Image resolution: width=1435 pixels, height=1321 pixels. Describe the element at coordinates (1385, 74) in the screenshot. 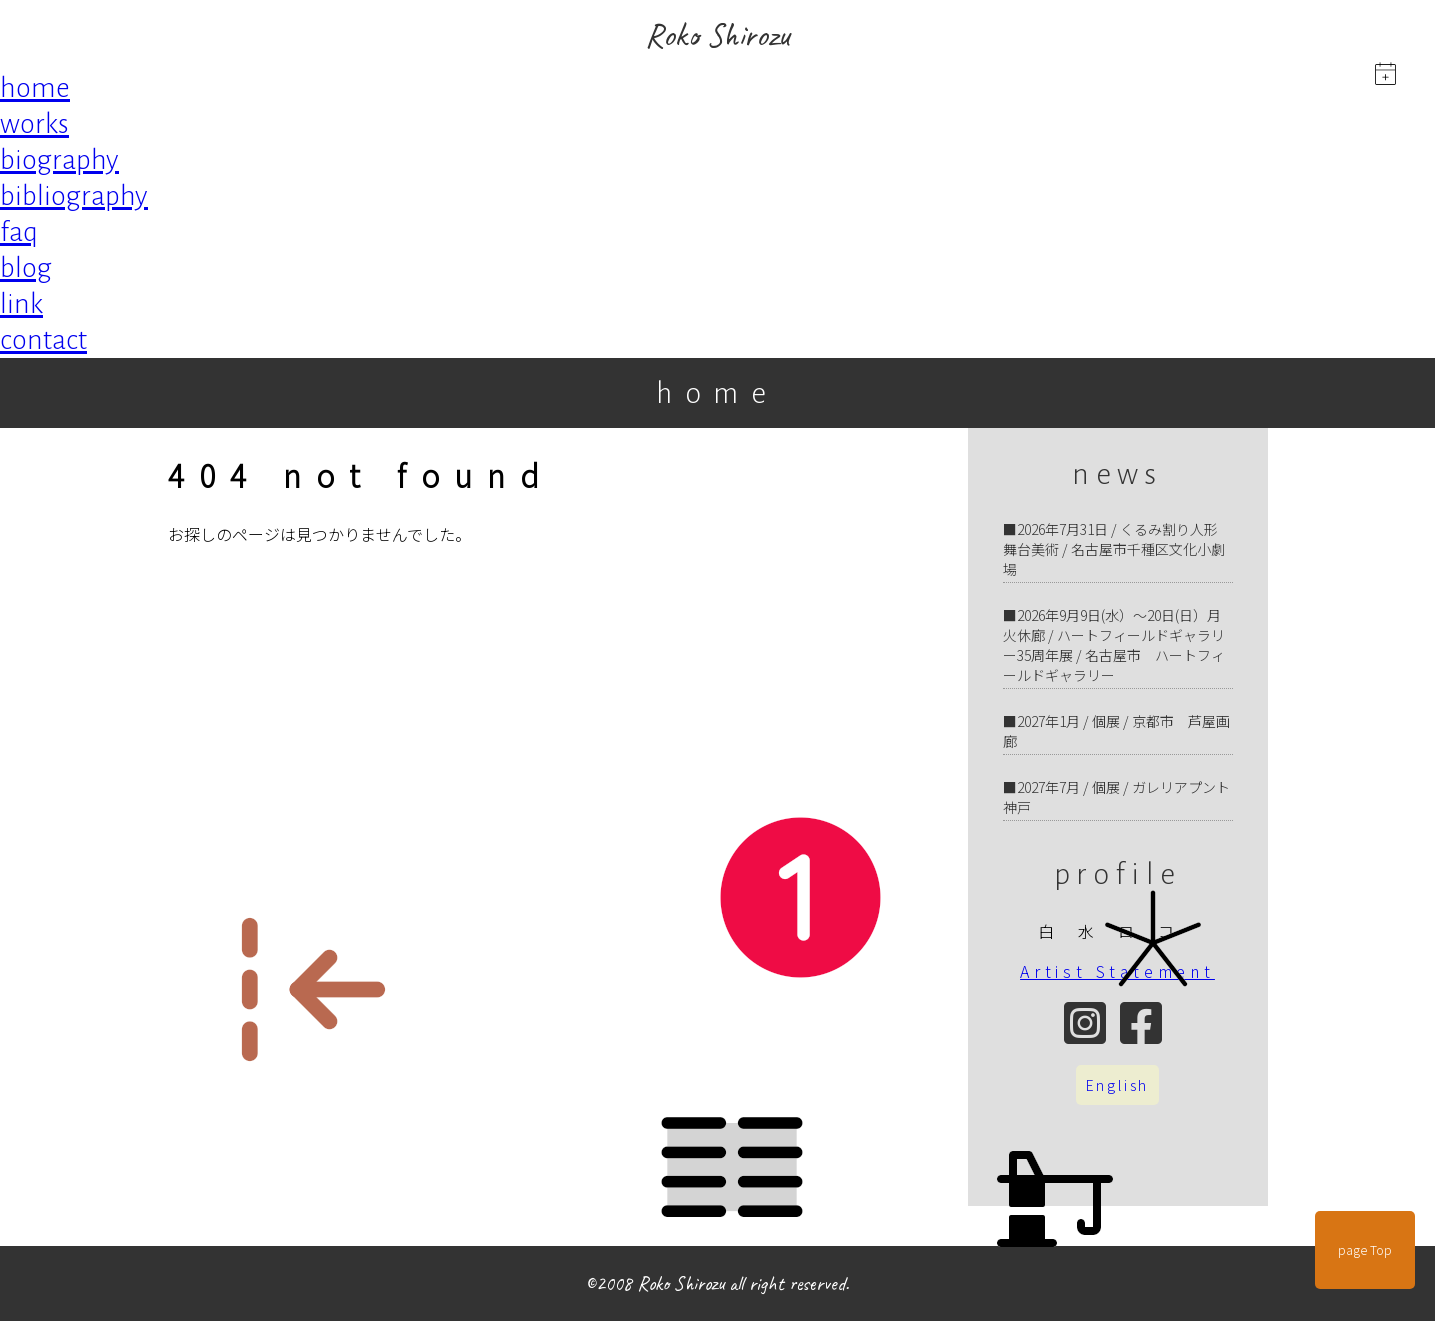

I see `add a new event to the calendar` at that location.